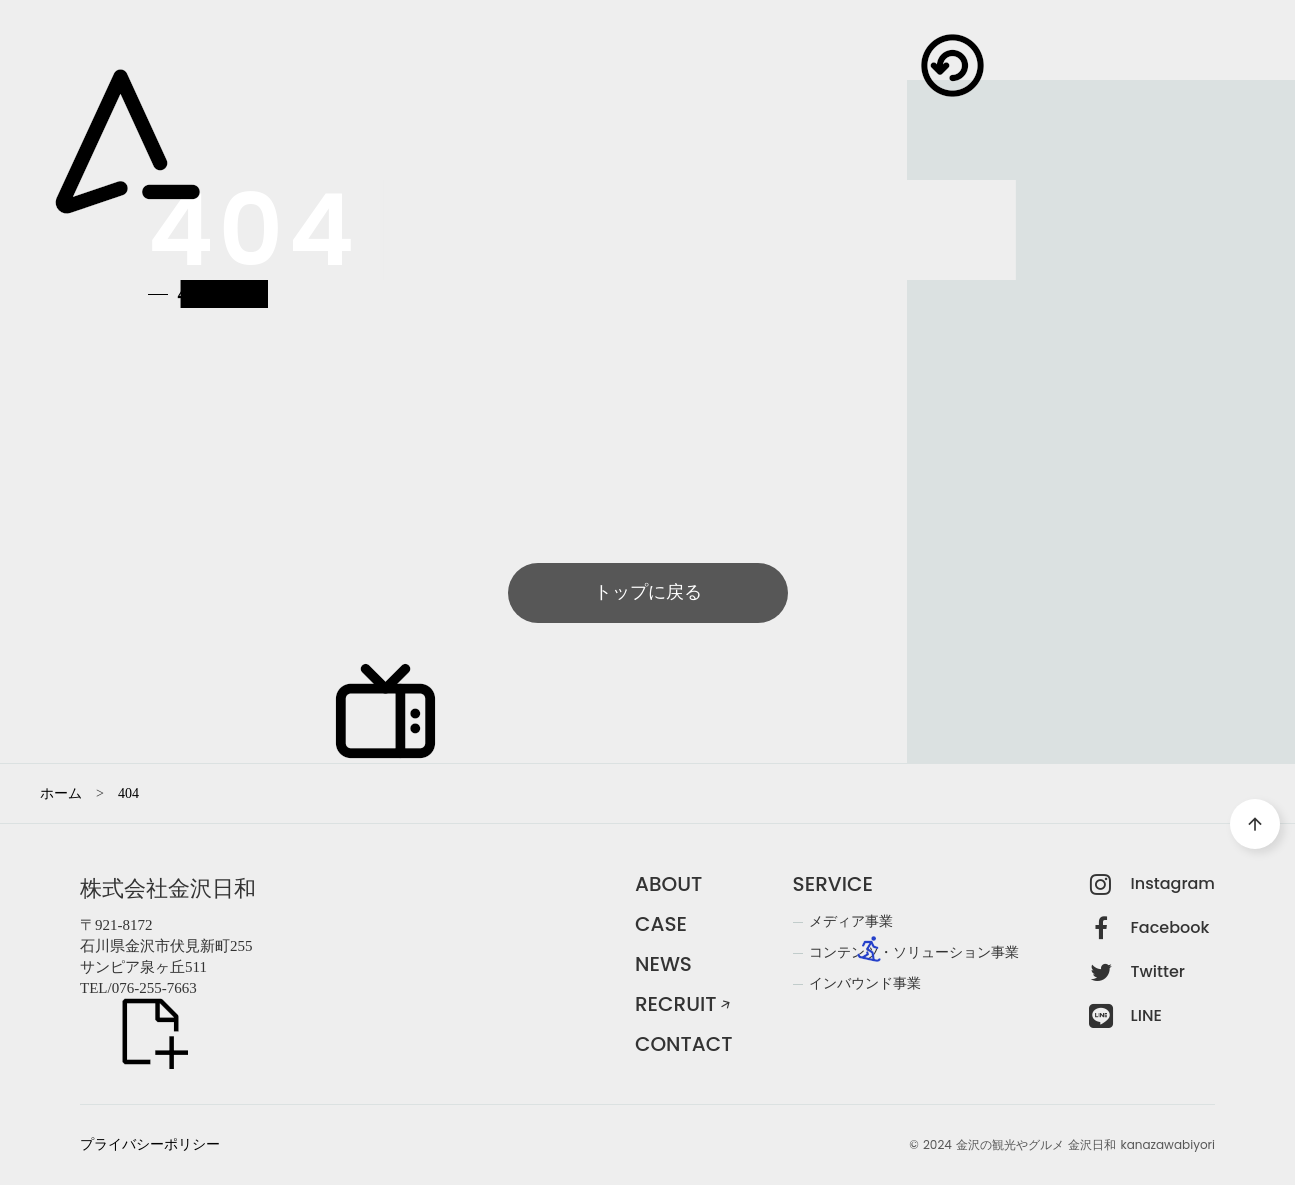 This screenshot has height=1185, width=1295. I want to click on access retro or classic TV content, so click(385, 713).